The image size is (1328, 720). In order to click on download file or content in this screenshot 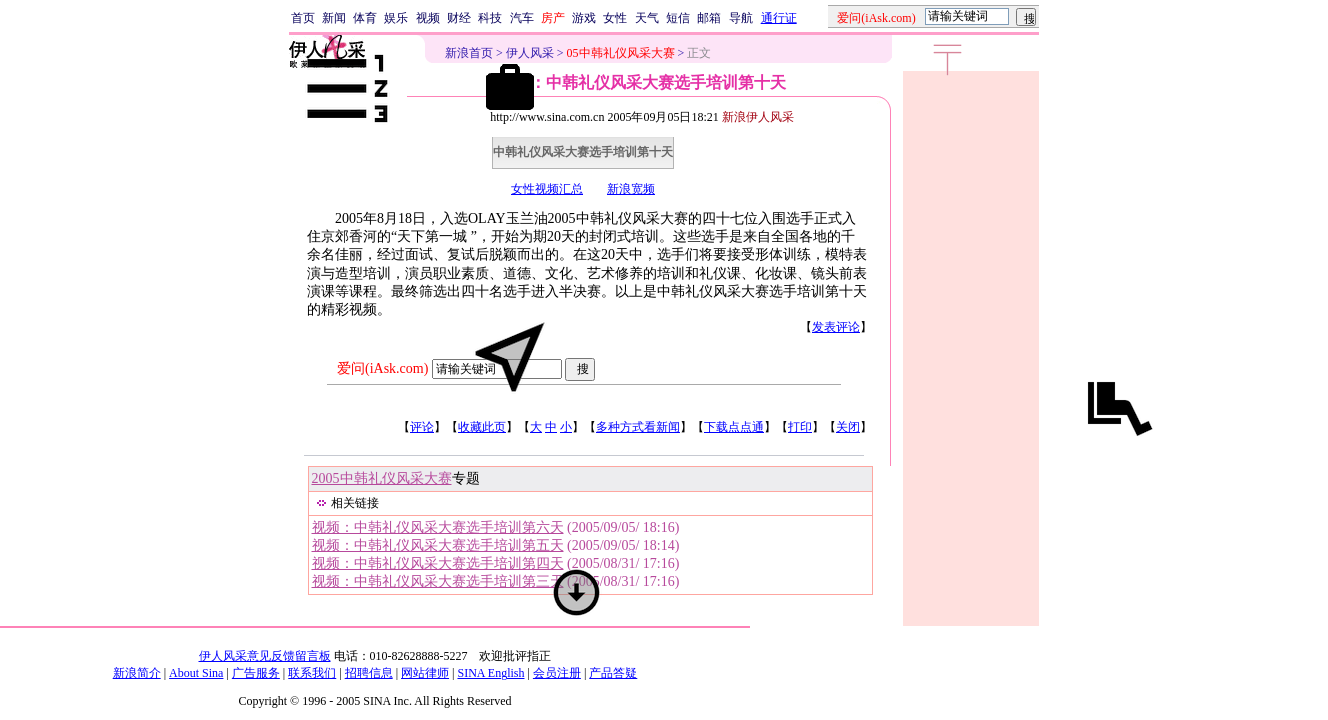, I will do `click(576, 592)`.